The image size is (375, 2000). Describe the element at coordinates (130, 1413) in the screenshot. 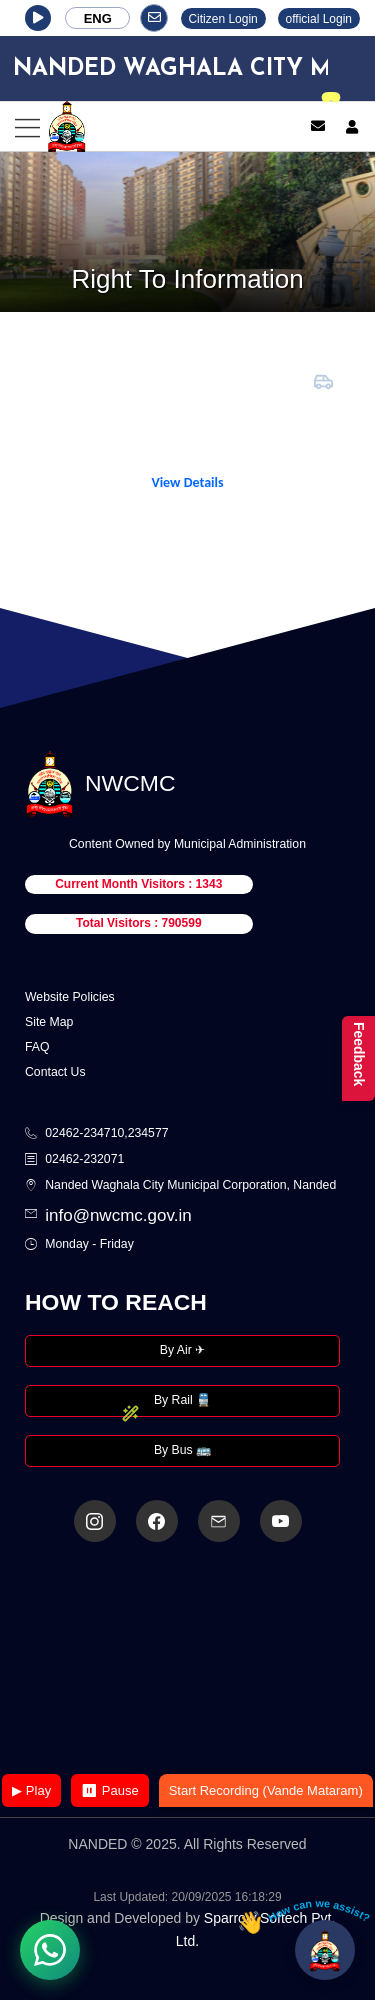

I see `apply magic or auto-enhance effects` at that location.